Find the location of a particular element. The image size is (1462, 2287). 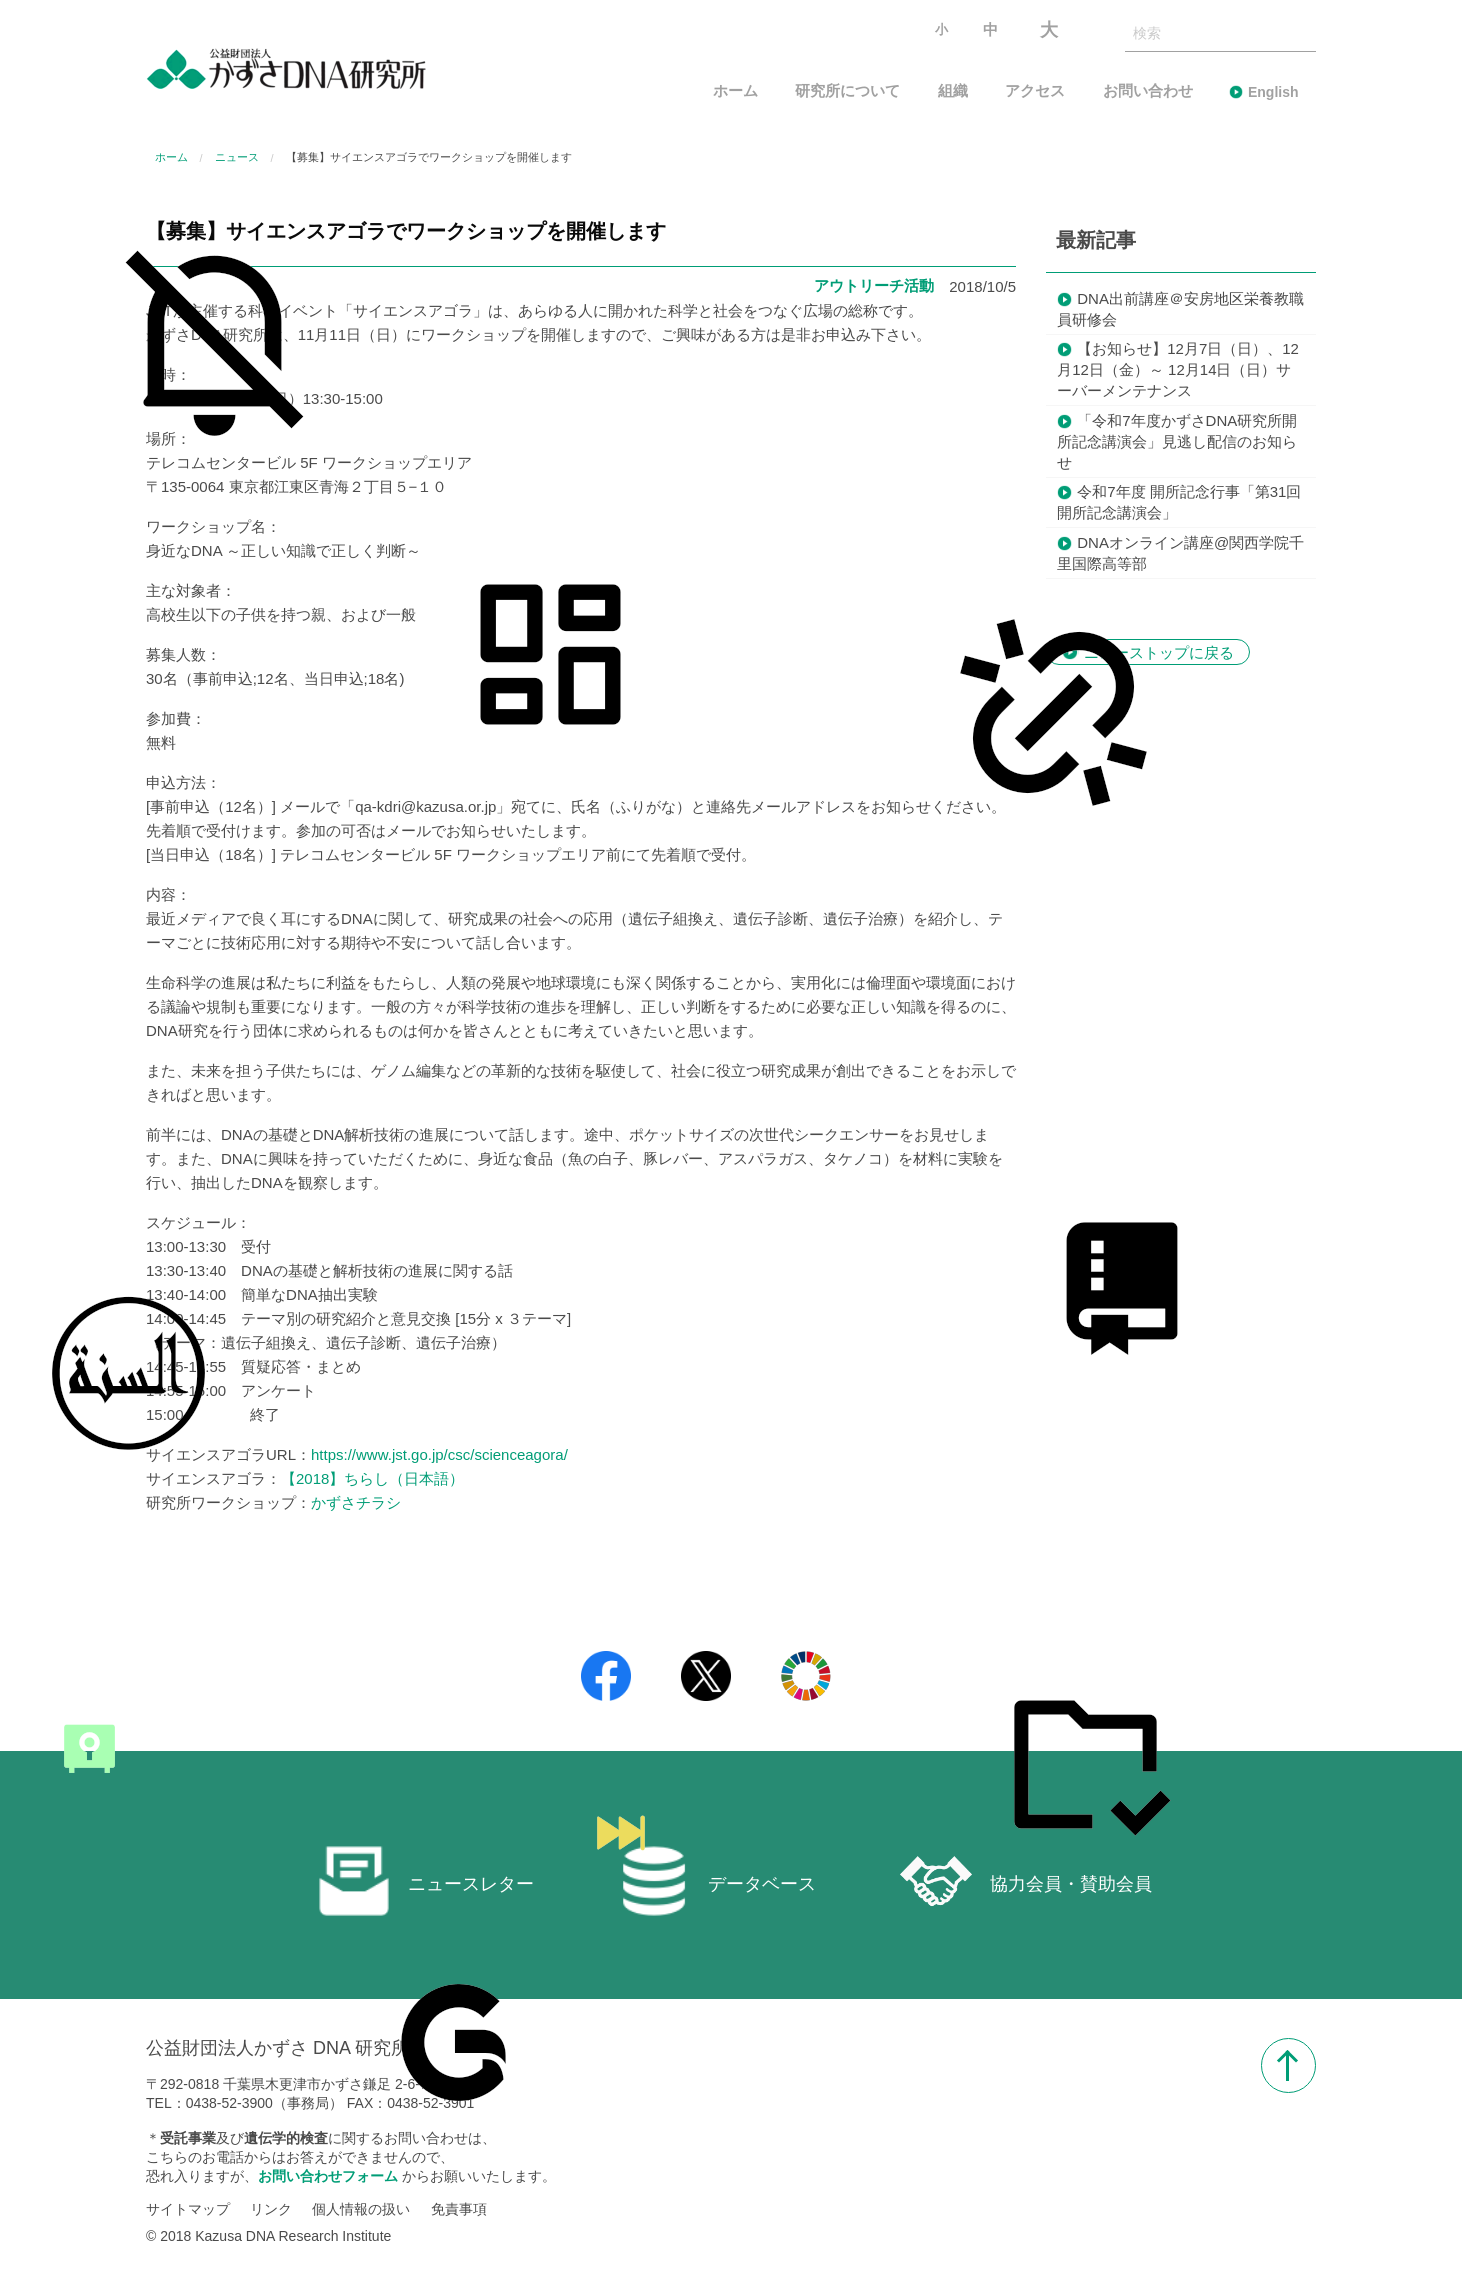

access git repository is located at coordinates (1122, 1284).